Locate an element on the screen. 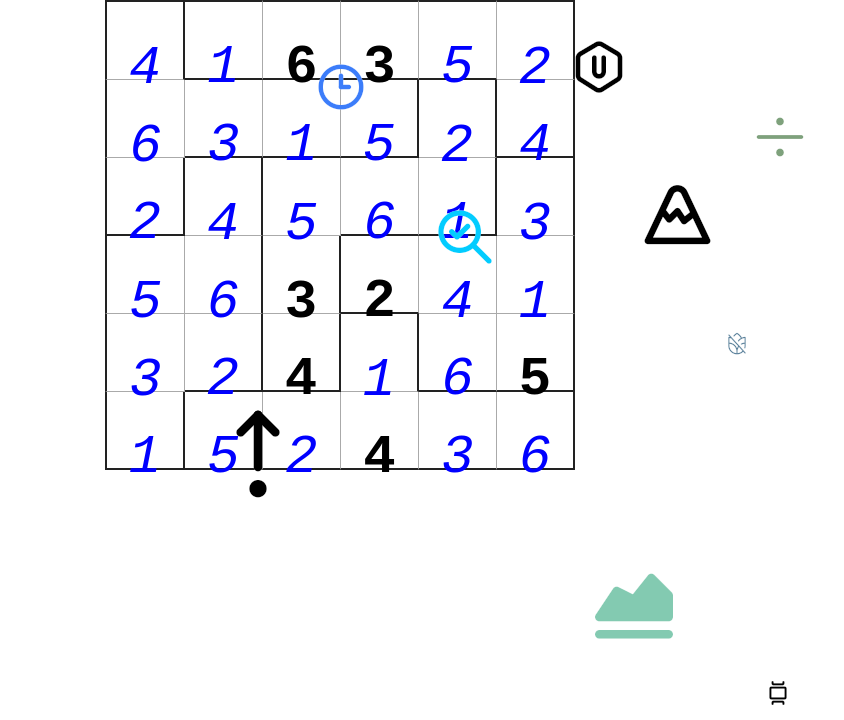 The height and width of the screenshot is (720, 844). view current time is located at coordinates (341, 87).